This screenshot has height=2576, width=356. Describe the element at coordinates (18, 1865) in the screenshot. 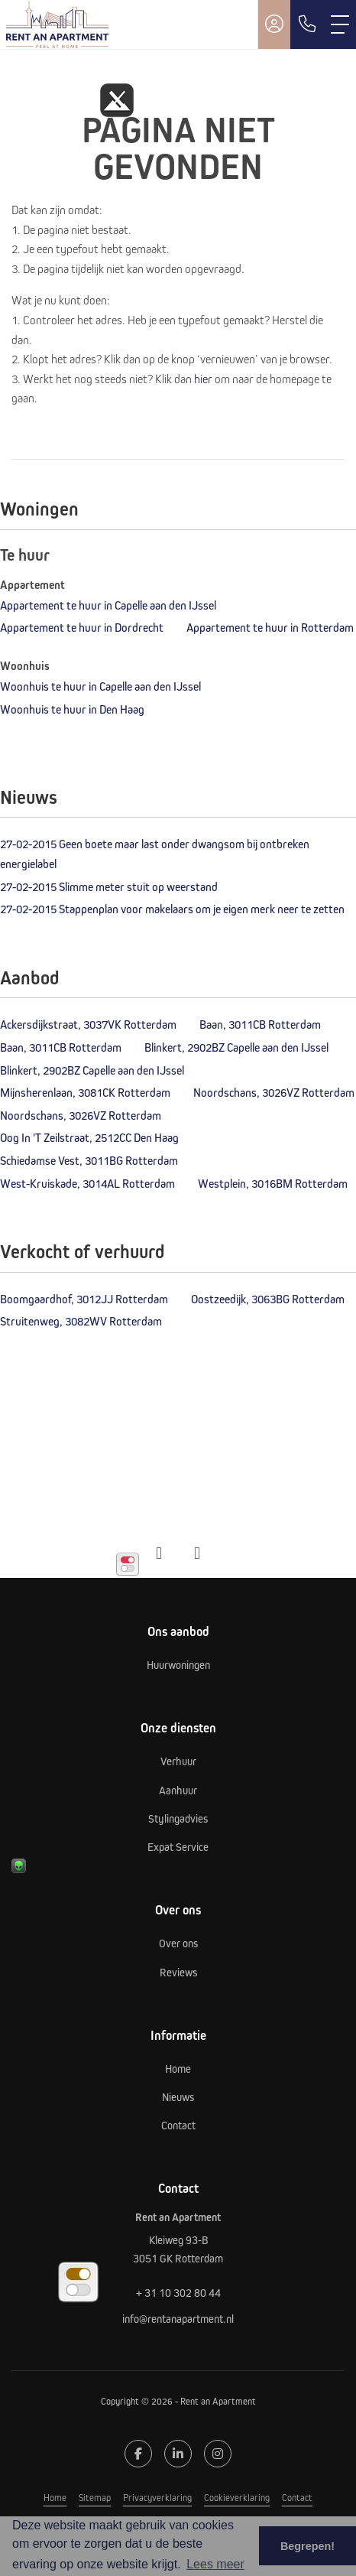

I see `launch alien arena game` at that location.